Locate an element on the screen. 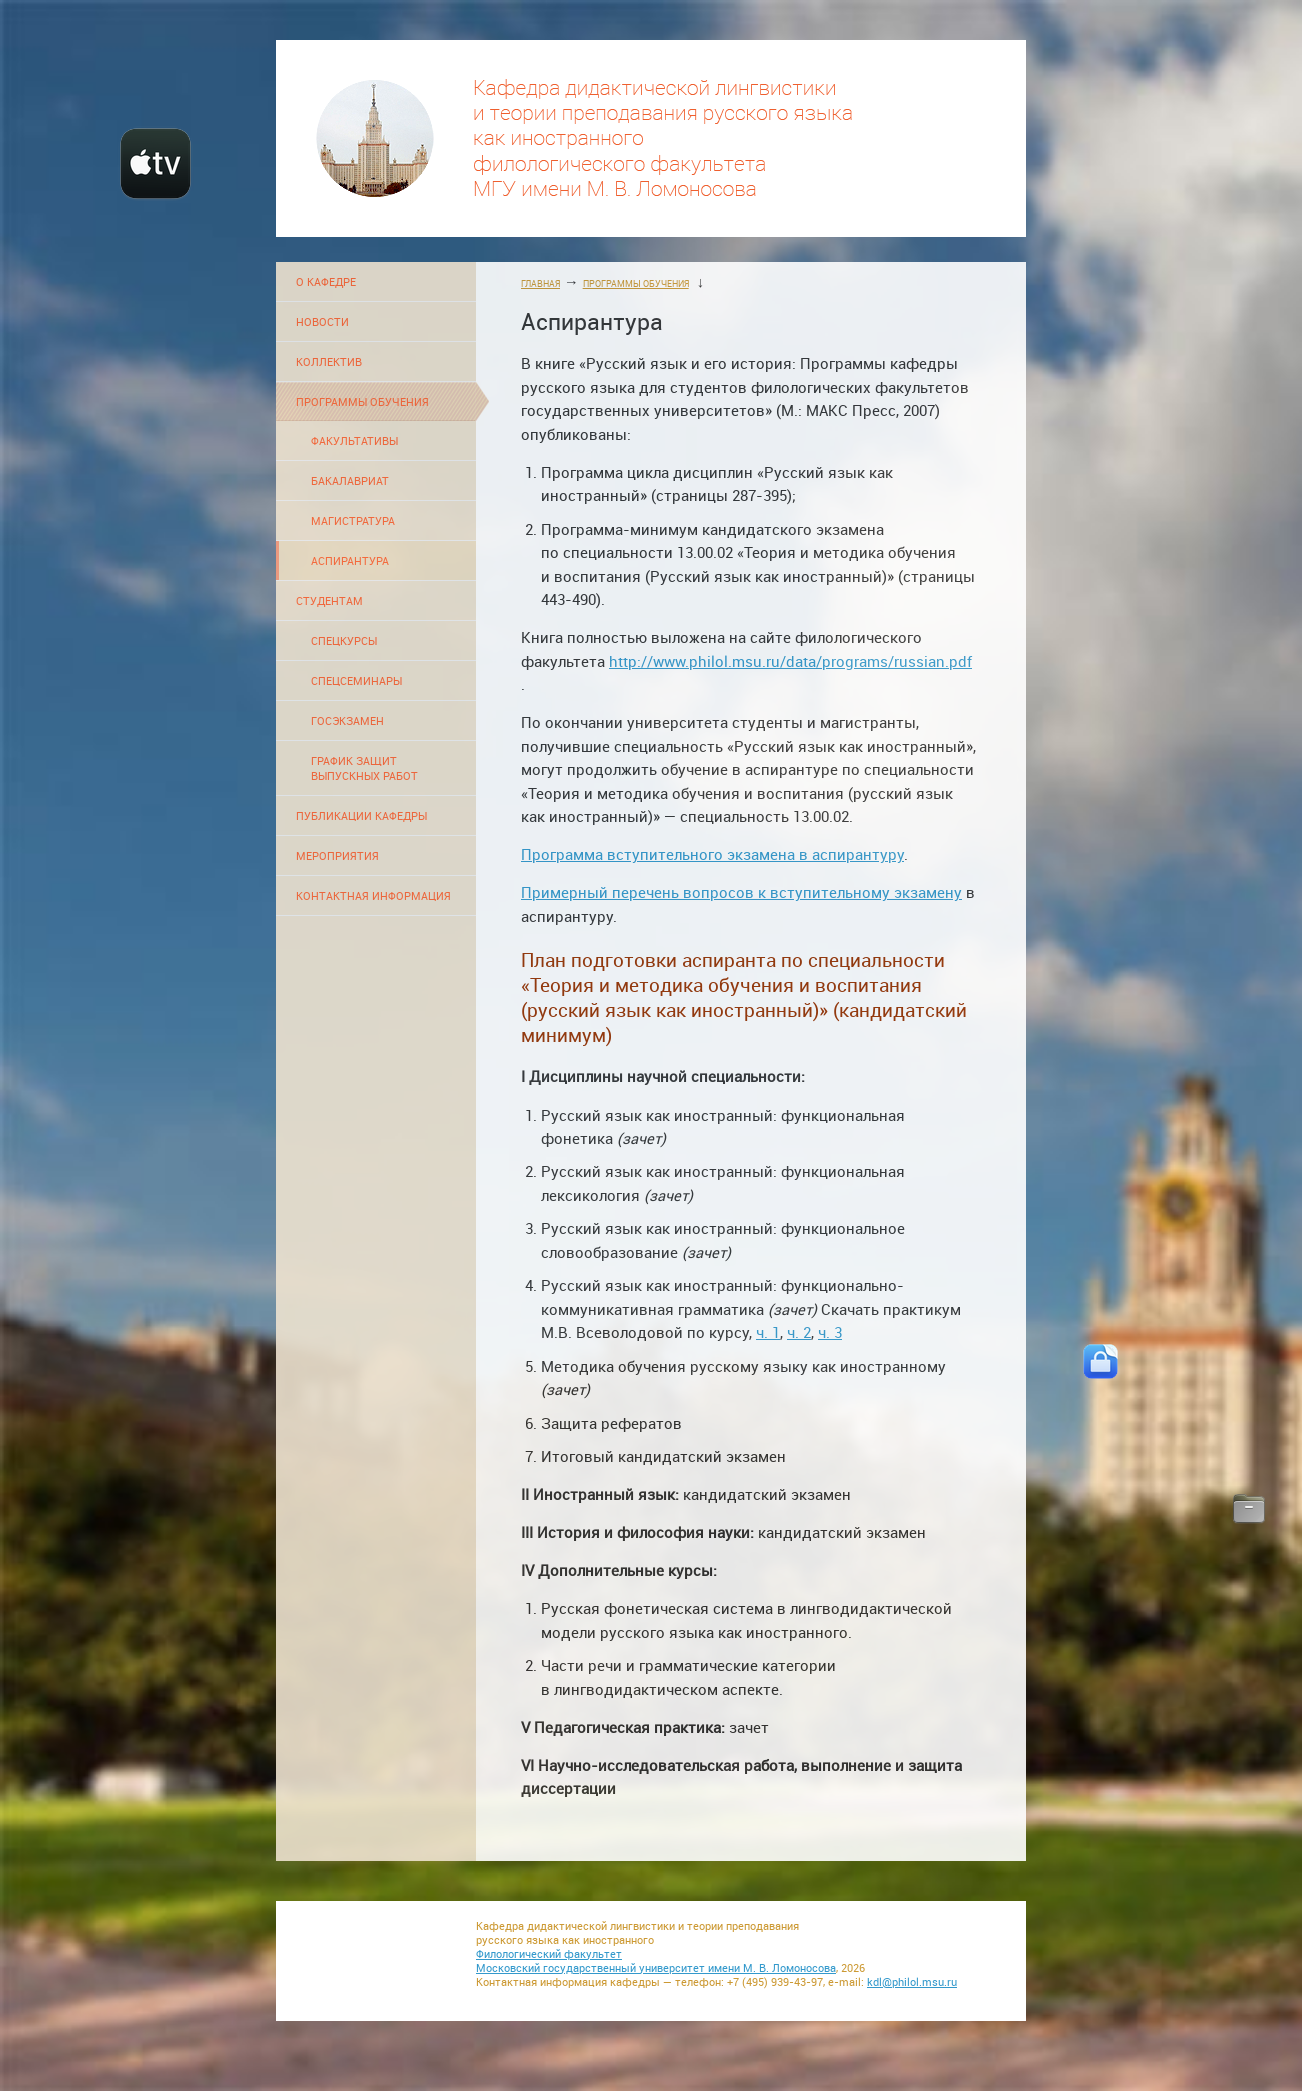 The width and height of the screenshot is (1302, 2091). open the file manager app is located at coordinates (1249, 1508).